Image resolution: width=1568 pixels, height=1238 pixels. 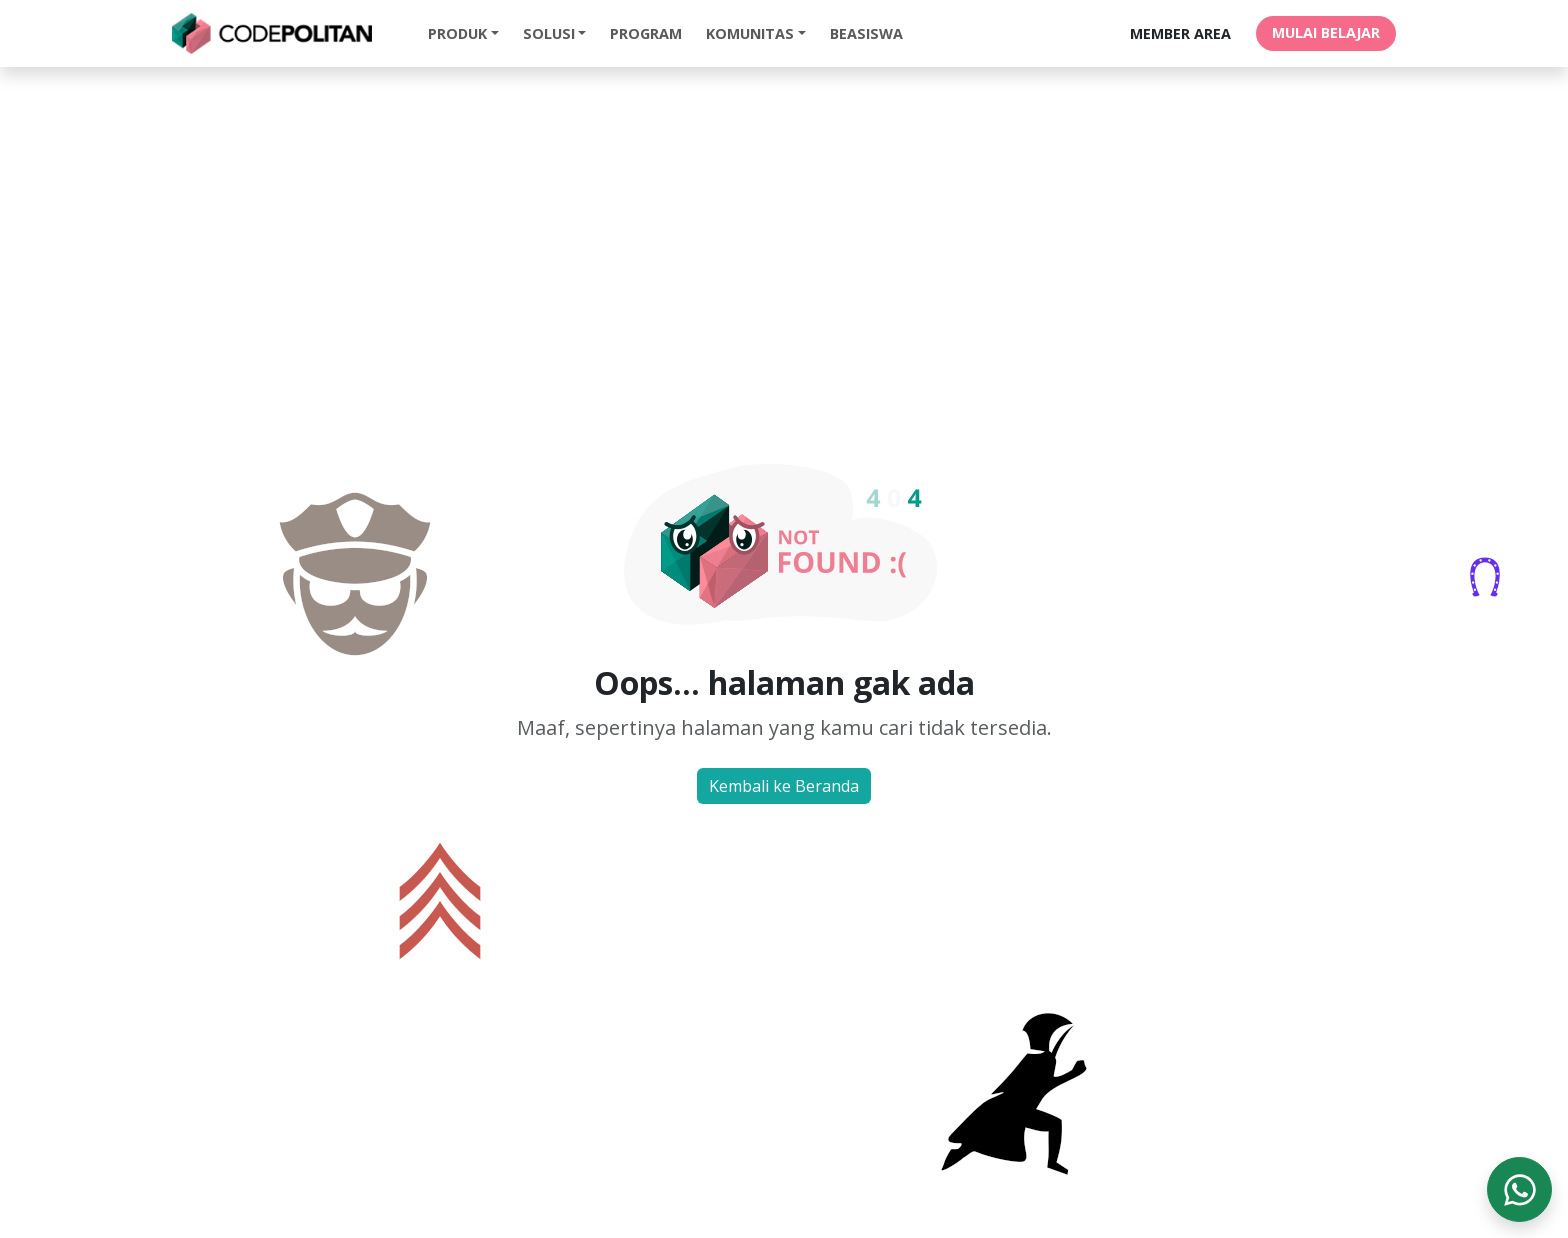 I want to click on indicates sergeant rank or military status, so click(x=440, y=901).